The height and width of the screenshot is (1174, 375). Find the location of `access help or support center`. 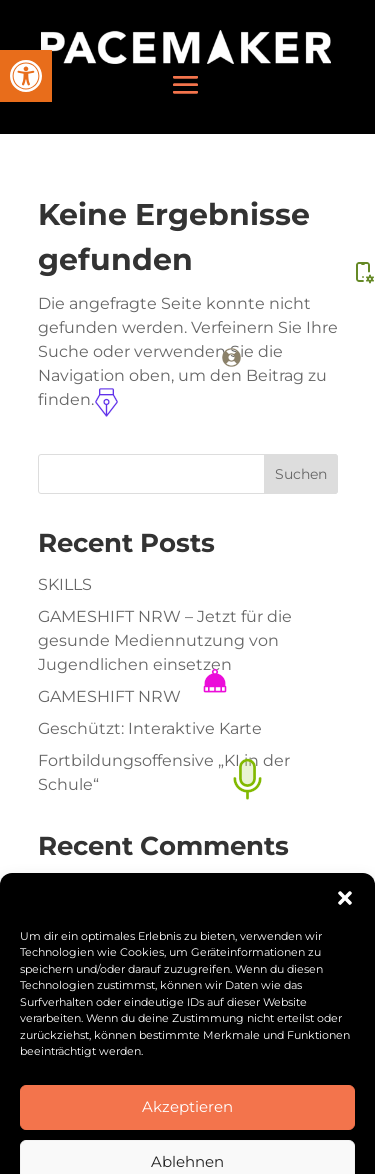

access help or support center is located at coordinates (231, 357).